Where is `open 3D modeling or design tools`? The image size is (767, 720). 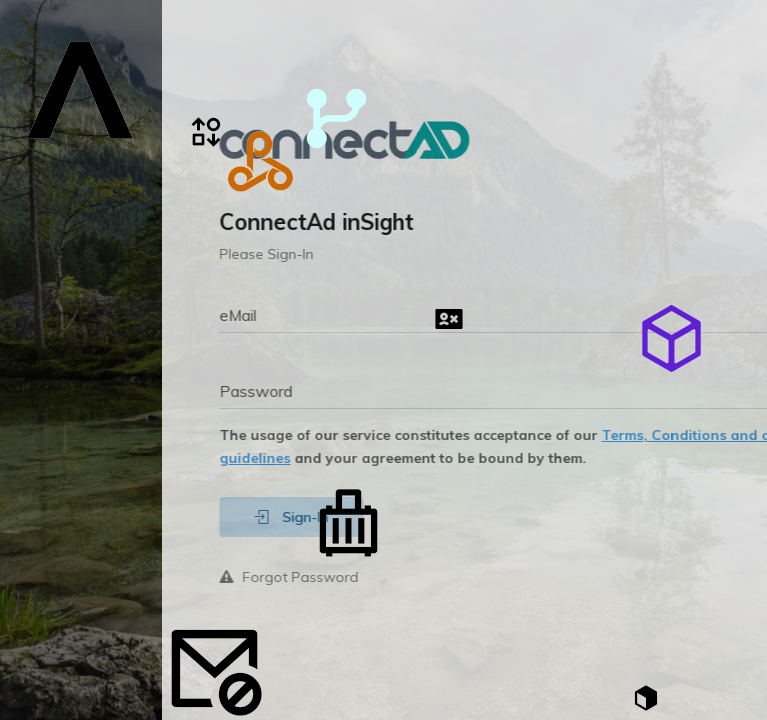
open 3D modeling or design tools is located at coordinates (646, 698).